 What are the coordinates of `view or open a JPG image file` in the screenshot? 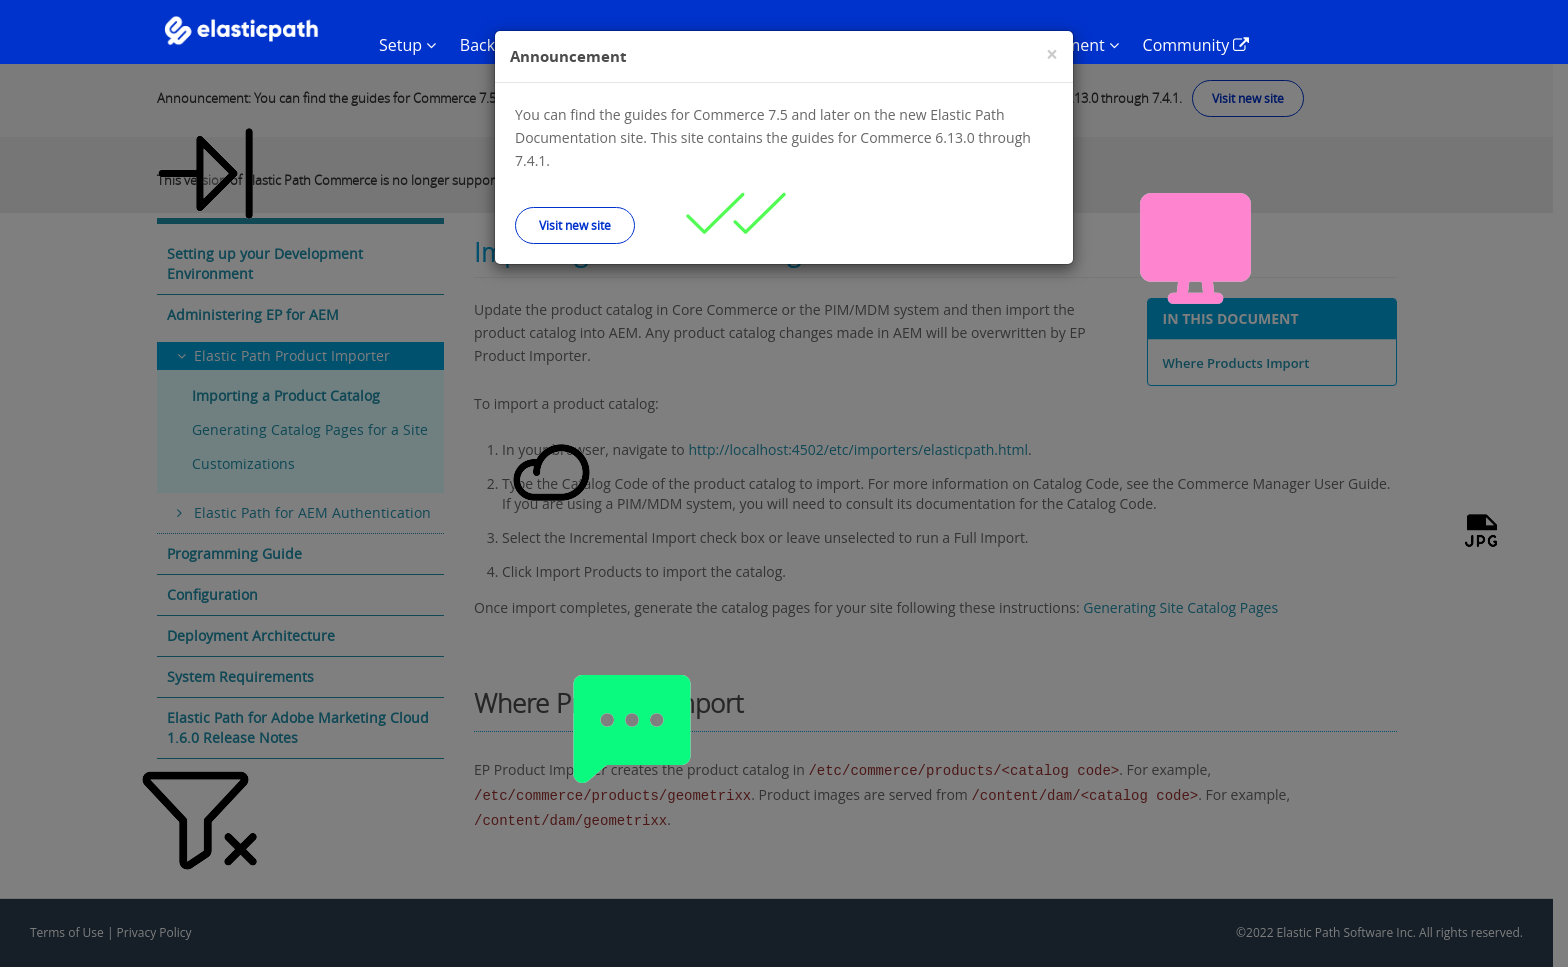 It's located at (1482, 532).